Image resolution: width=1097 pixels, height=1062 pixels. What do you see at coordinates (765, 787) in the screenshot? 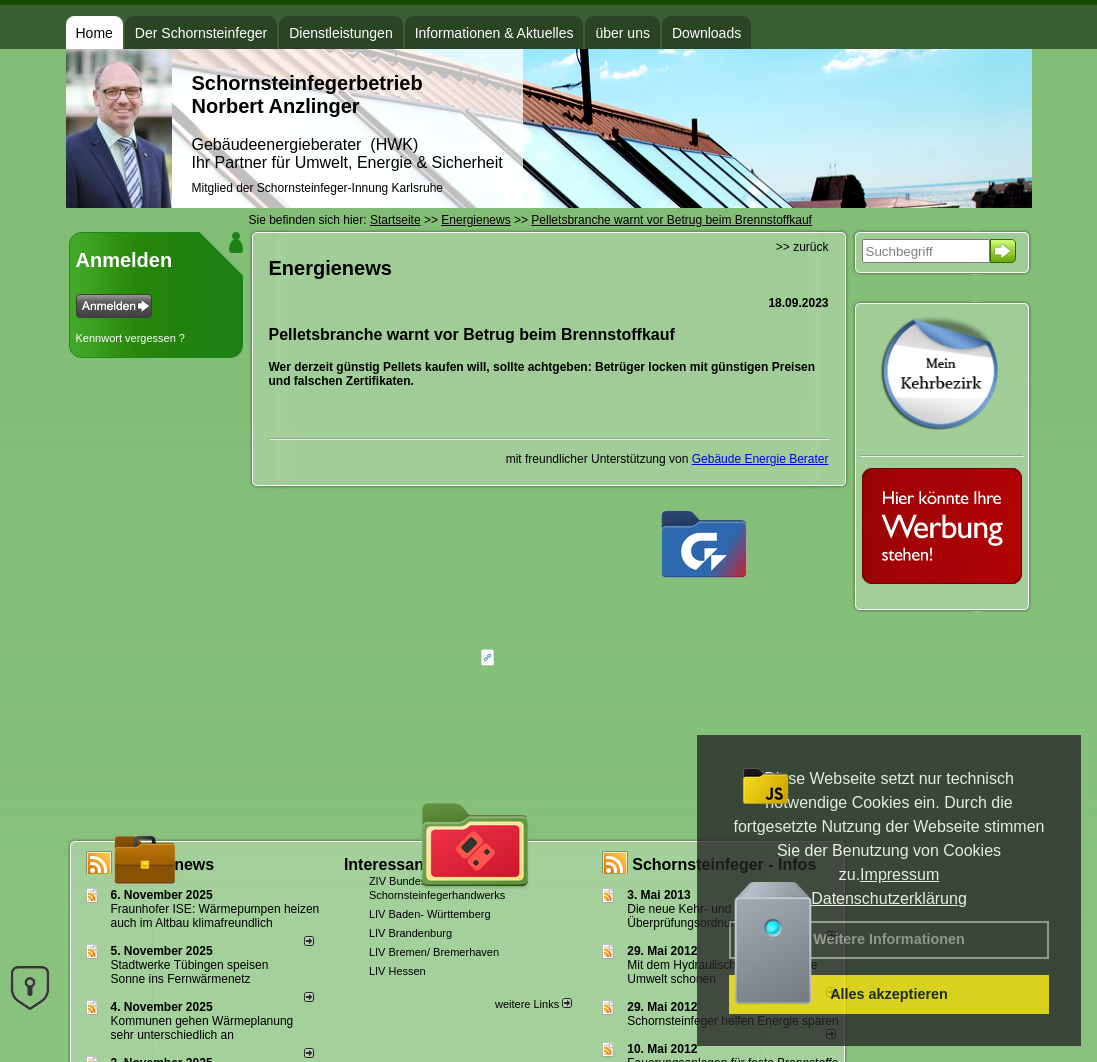
I see `open folder containing javascript files` at bounding box center [765, 787].